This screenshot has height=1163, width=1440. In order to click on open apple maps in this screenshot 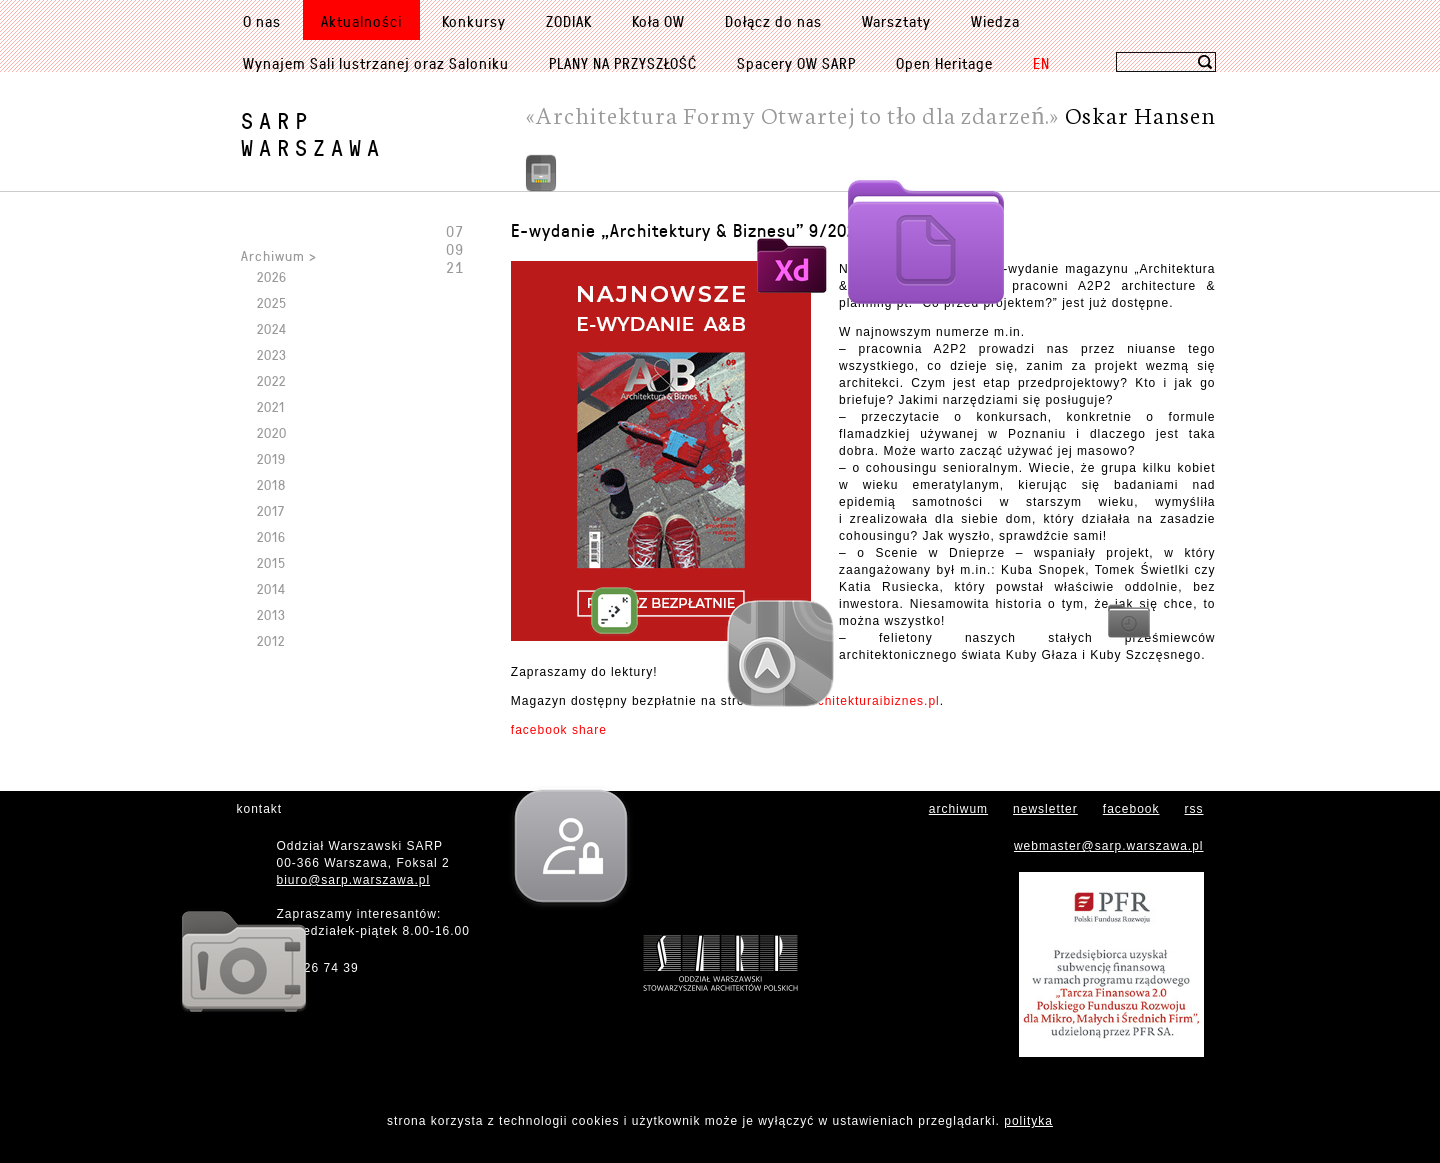, I will do `click(780, 653)`.